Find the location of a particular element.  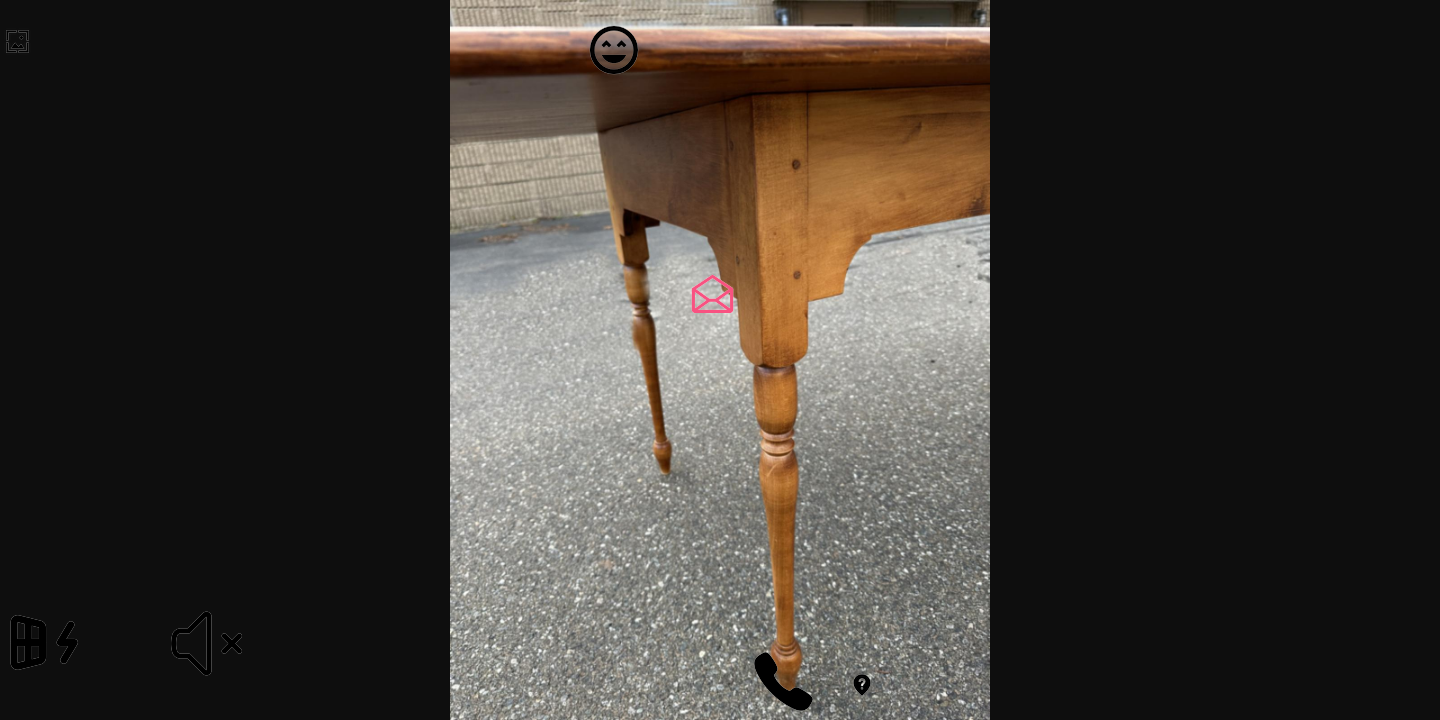

rate your experience as very satisfied is located at coordinates (614, 50).